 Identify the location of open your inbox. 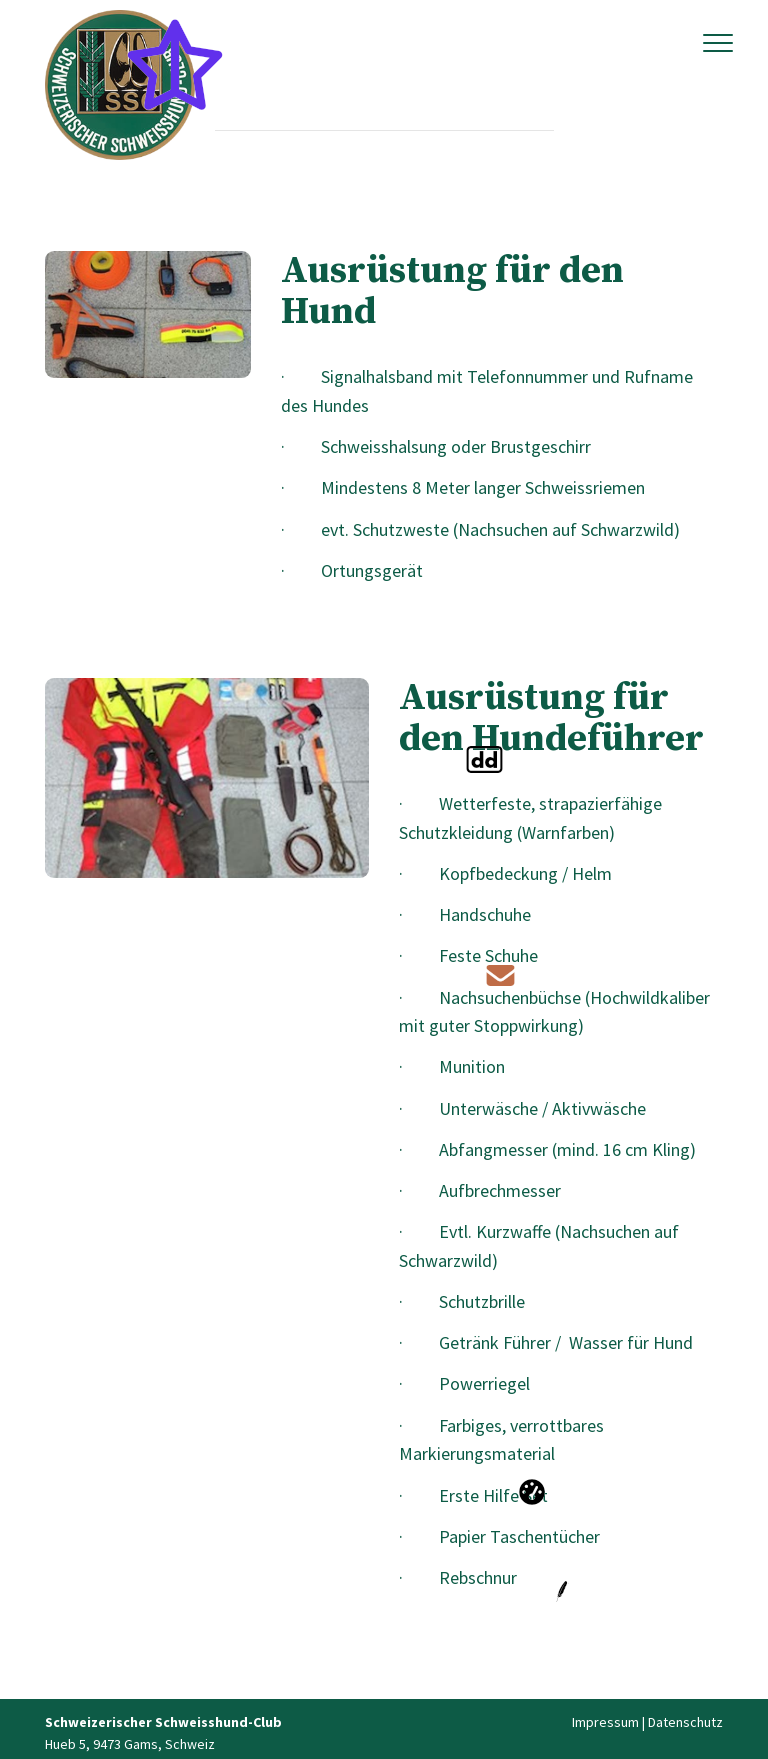
(500, 975).